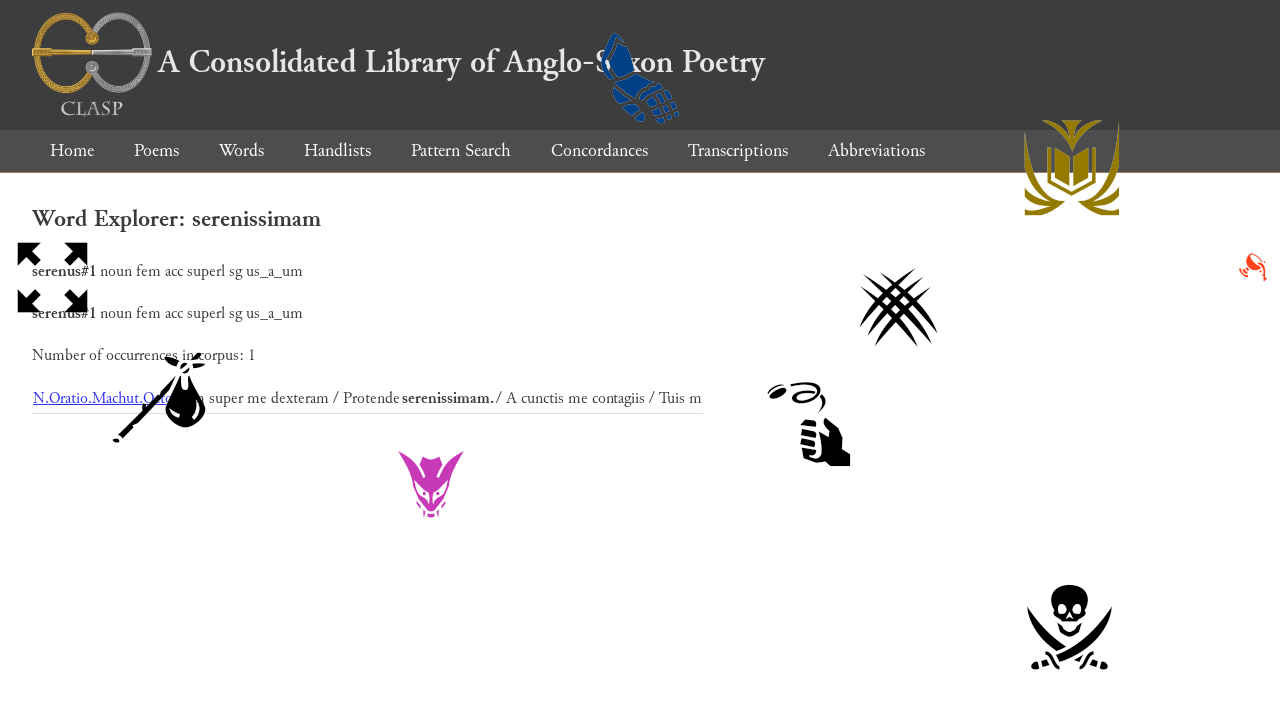 The image size is (1280, 720). Describe the element at coordinates (1072, 168) in the screenshot. I see `access magical spellbook or grimoire` at that location.